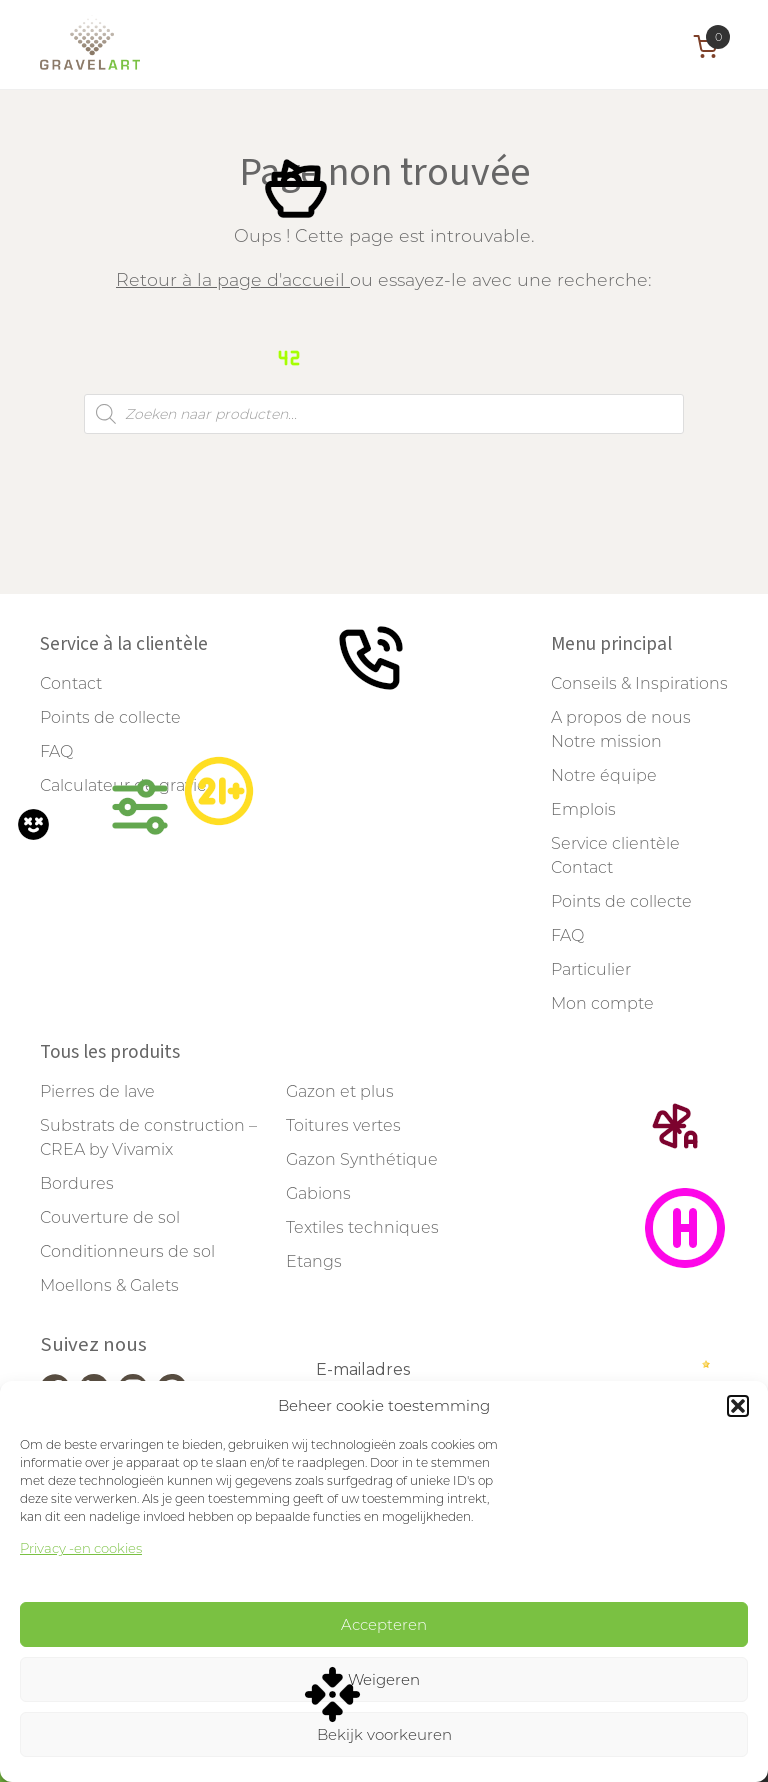  Describe the element at coordinates (140, 807) in the screenshot. I see `adjust settings or preferences` at that location.